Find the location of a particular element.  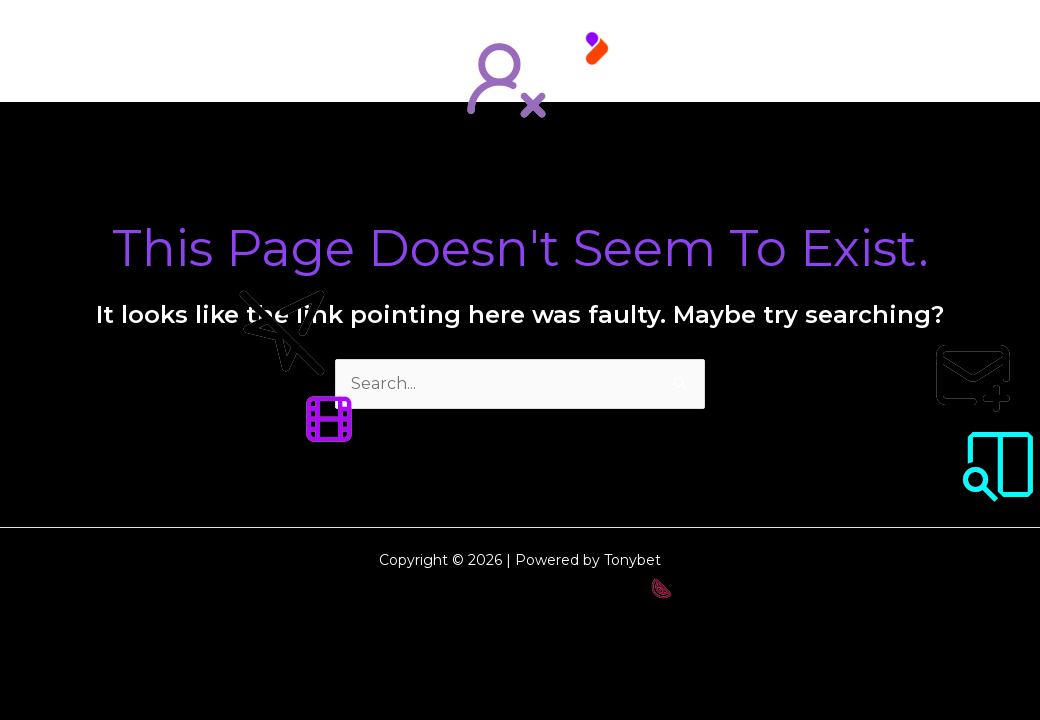

access video or movie content is located at coordinates (329, 419).